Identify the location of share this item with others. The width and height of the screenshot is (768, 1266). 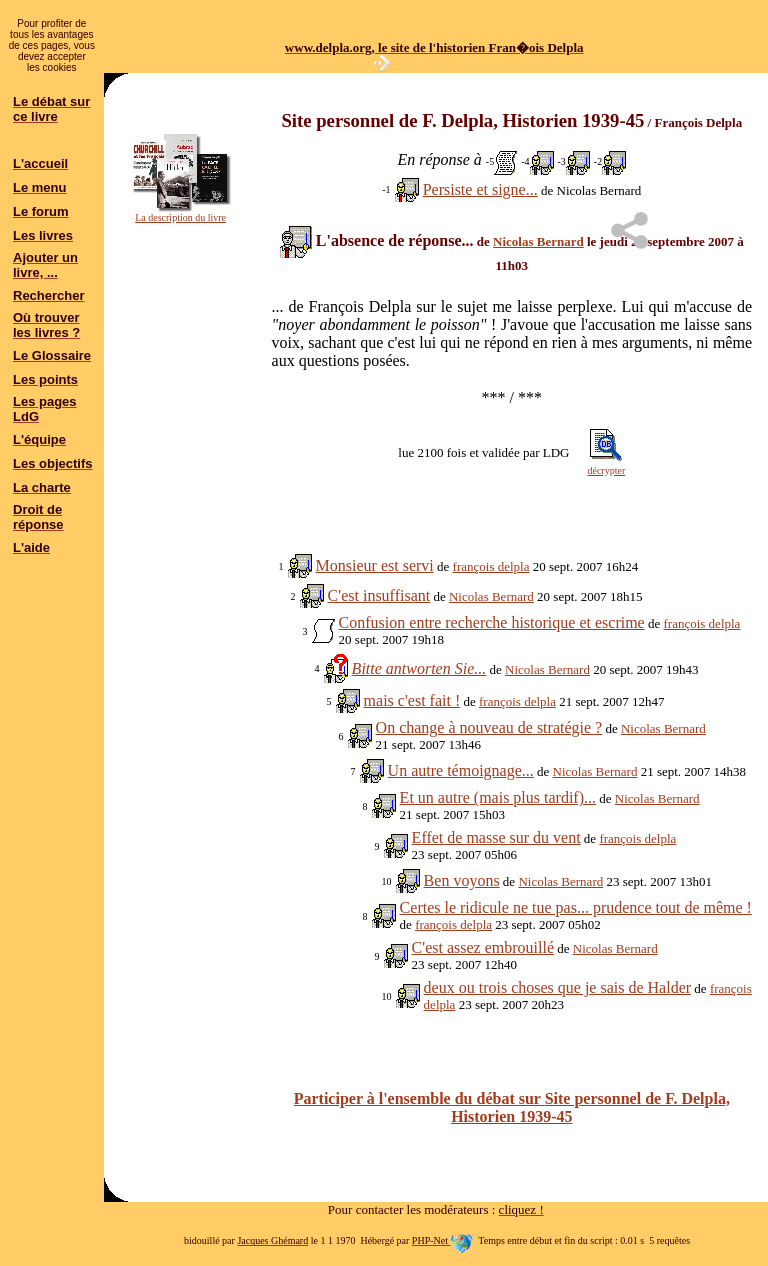
(629, 230).